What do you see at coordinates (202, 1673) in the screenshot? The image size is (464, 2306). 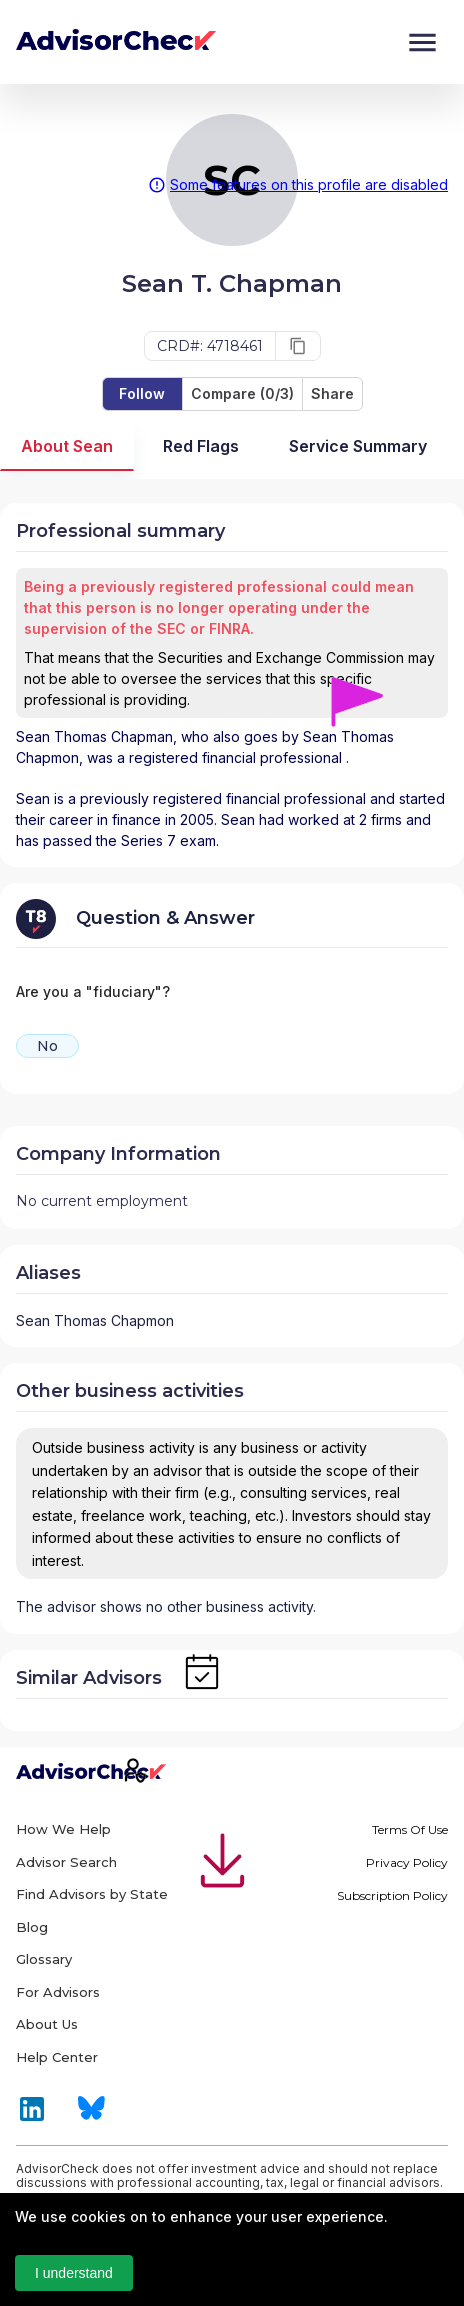 I see `confirm or schedule an appointment` at bounding box center [202, 1673].